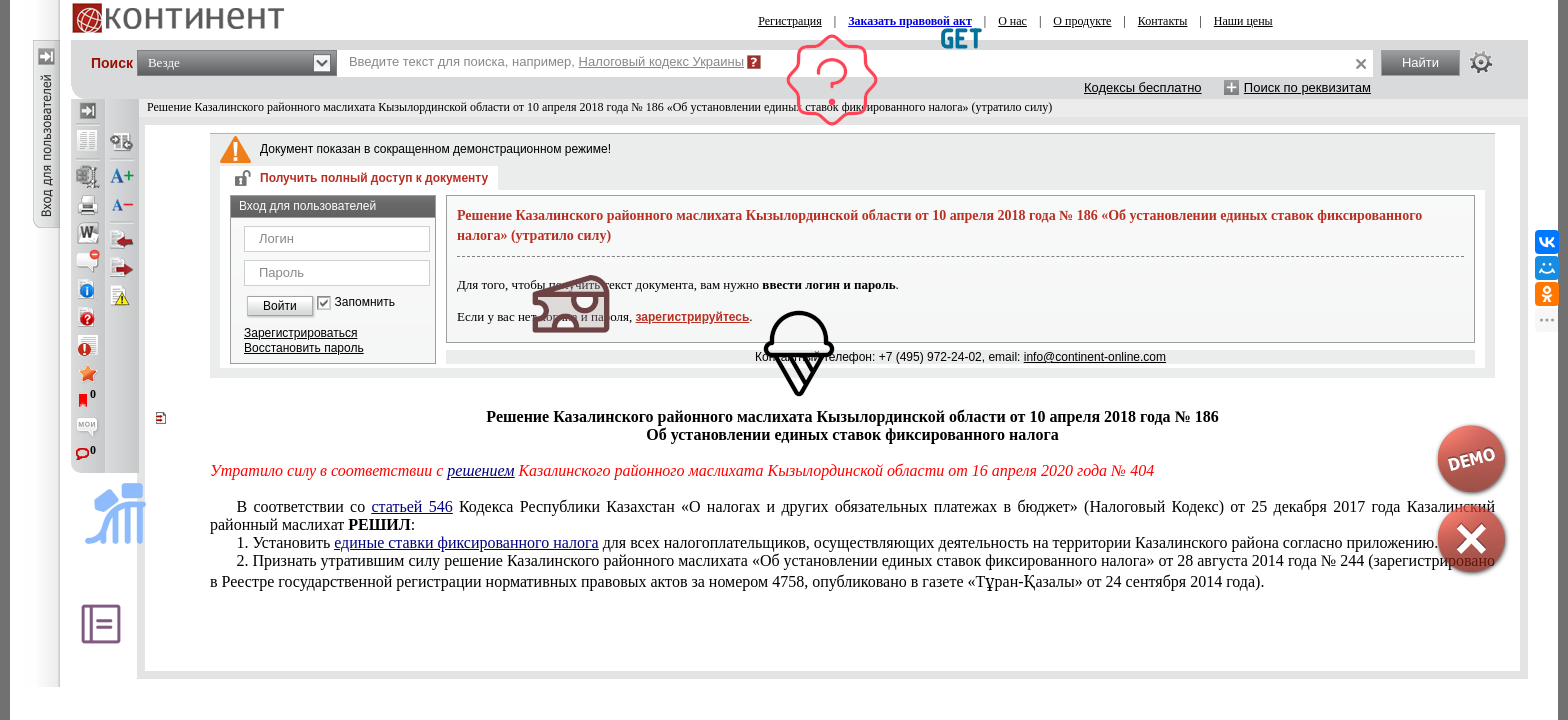  Describe the element at coordinates (101, 624) in the screenshot. I see `open your notebook or notes` at that location.